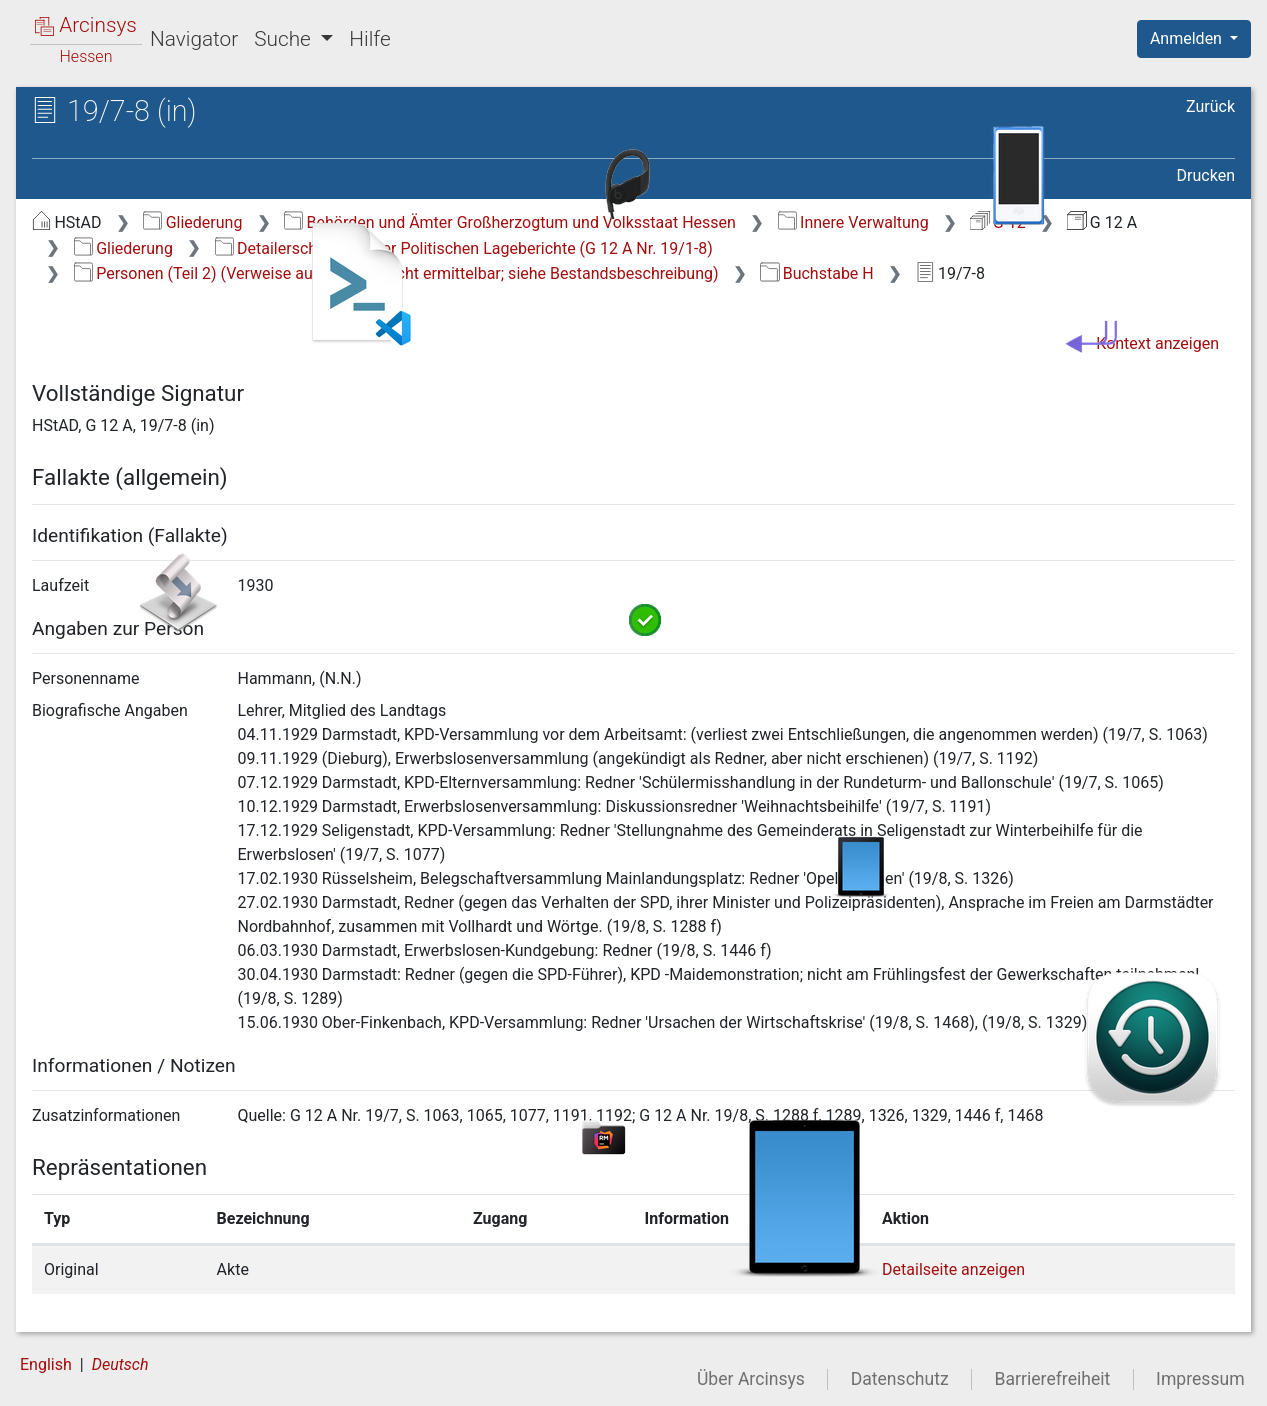 The image size is (1267, 1406). Describe the element at coordinates (628, 182) in the screenshot. I see `beats powerbeats wireless earphone device` at that location.